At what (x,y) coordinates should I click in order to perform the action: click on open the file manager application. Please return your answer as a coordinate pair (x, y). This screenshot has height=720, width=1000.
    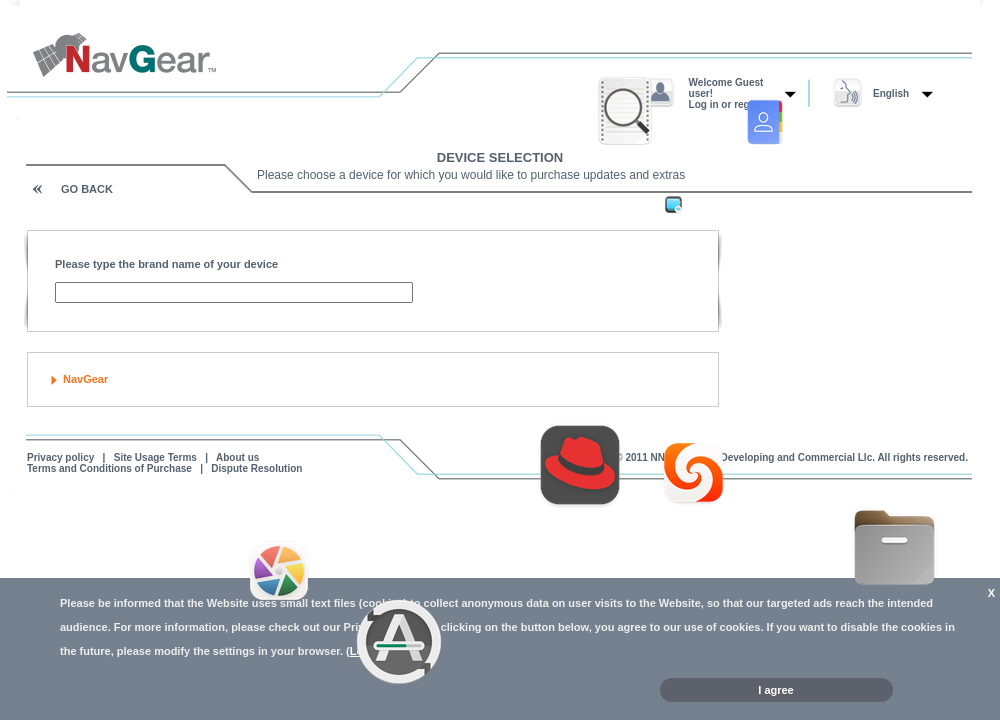
    Looking at the image, I should click on (894, 547).